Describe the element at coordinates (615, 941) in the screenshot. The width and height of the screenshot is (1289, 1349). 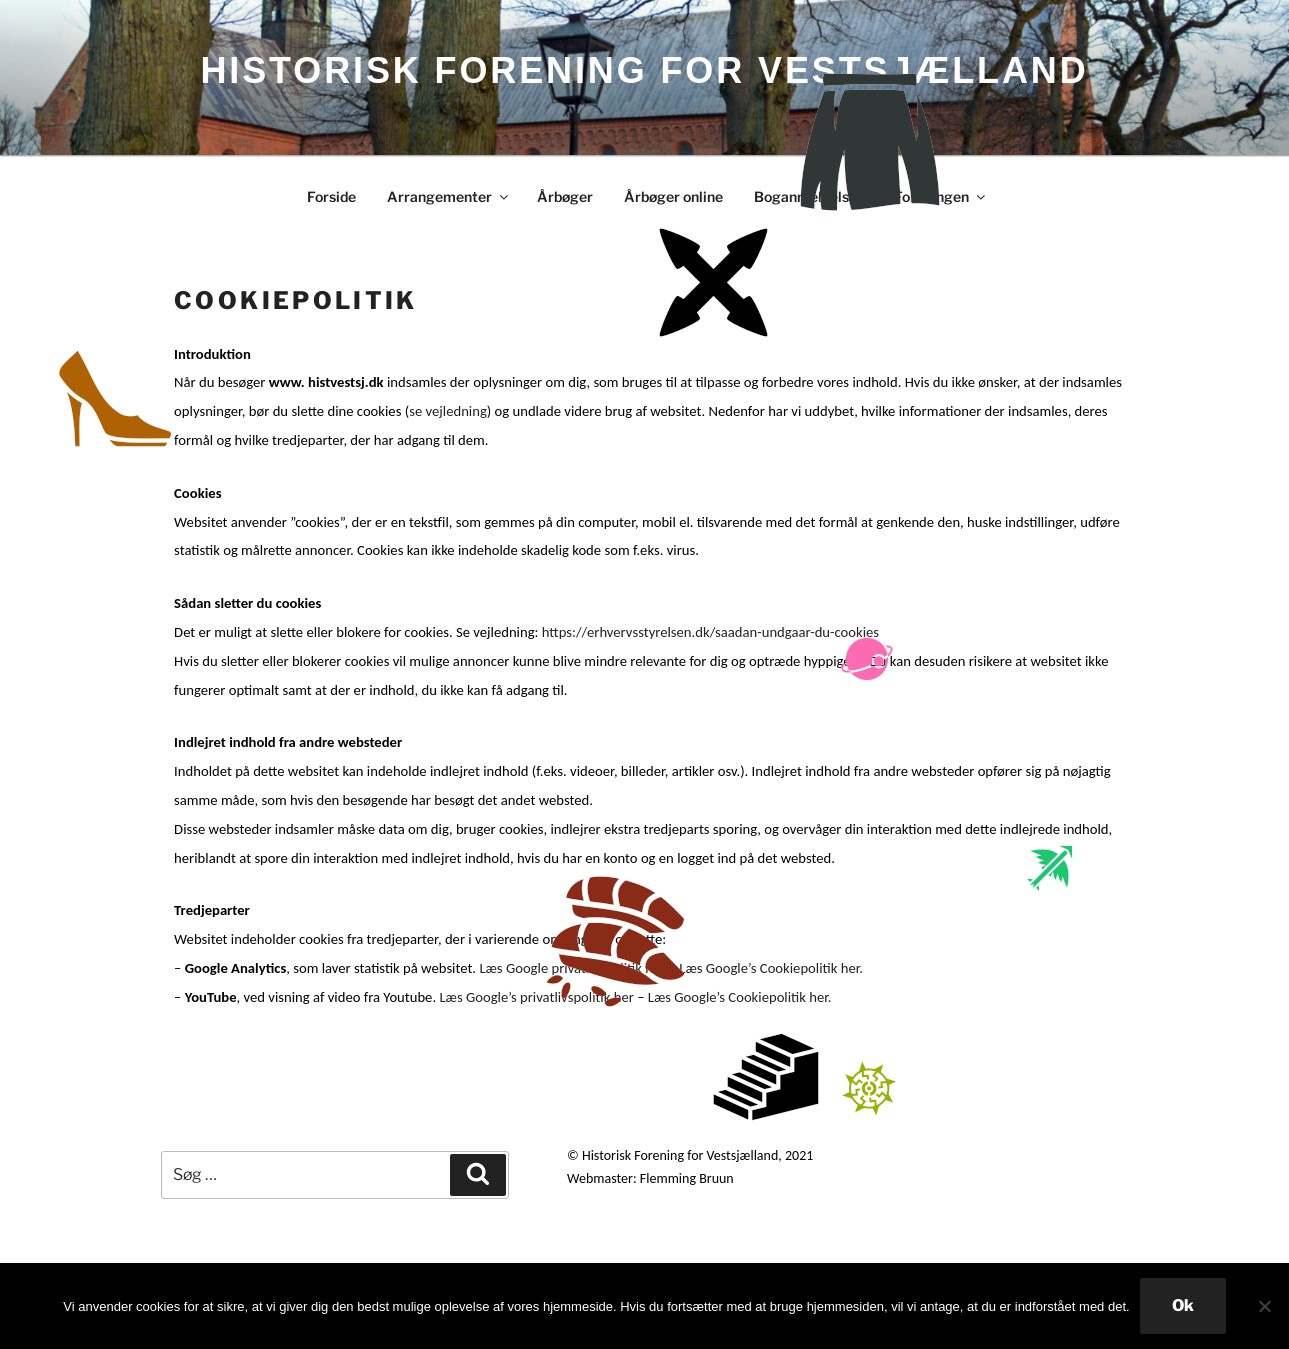
I see `browse sushi or Japanese food options` at that location.